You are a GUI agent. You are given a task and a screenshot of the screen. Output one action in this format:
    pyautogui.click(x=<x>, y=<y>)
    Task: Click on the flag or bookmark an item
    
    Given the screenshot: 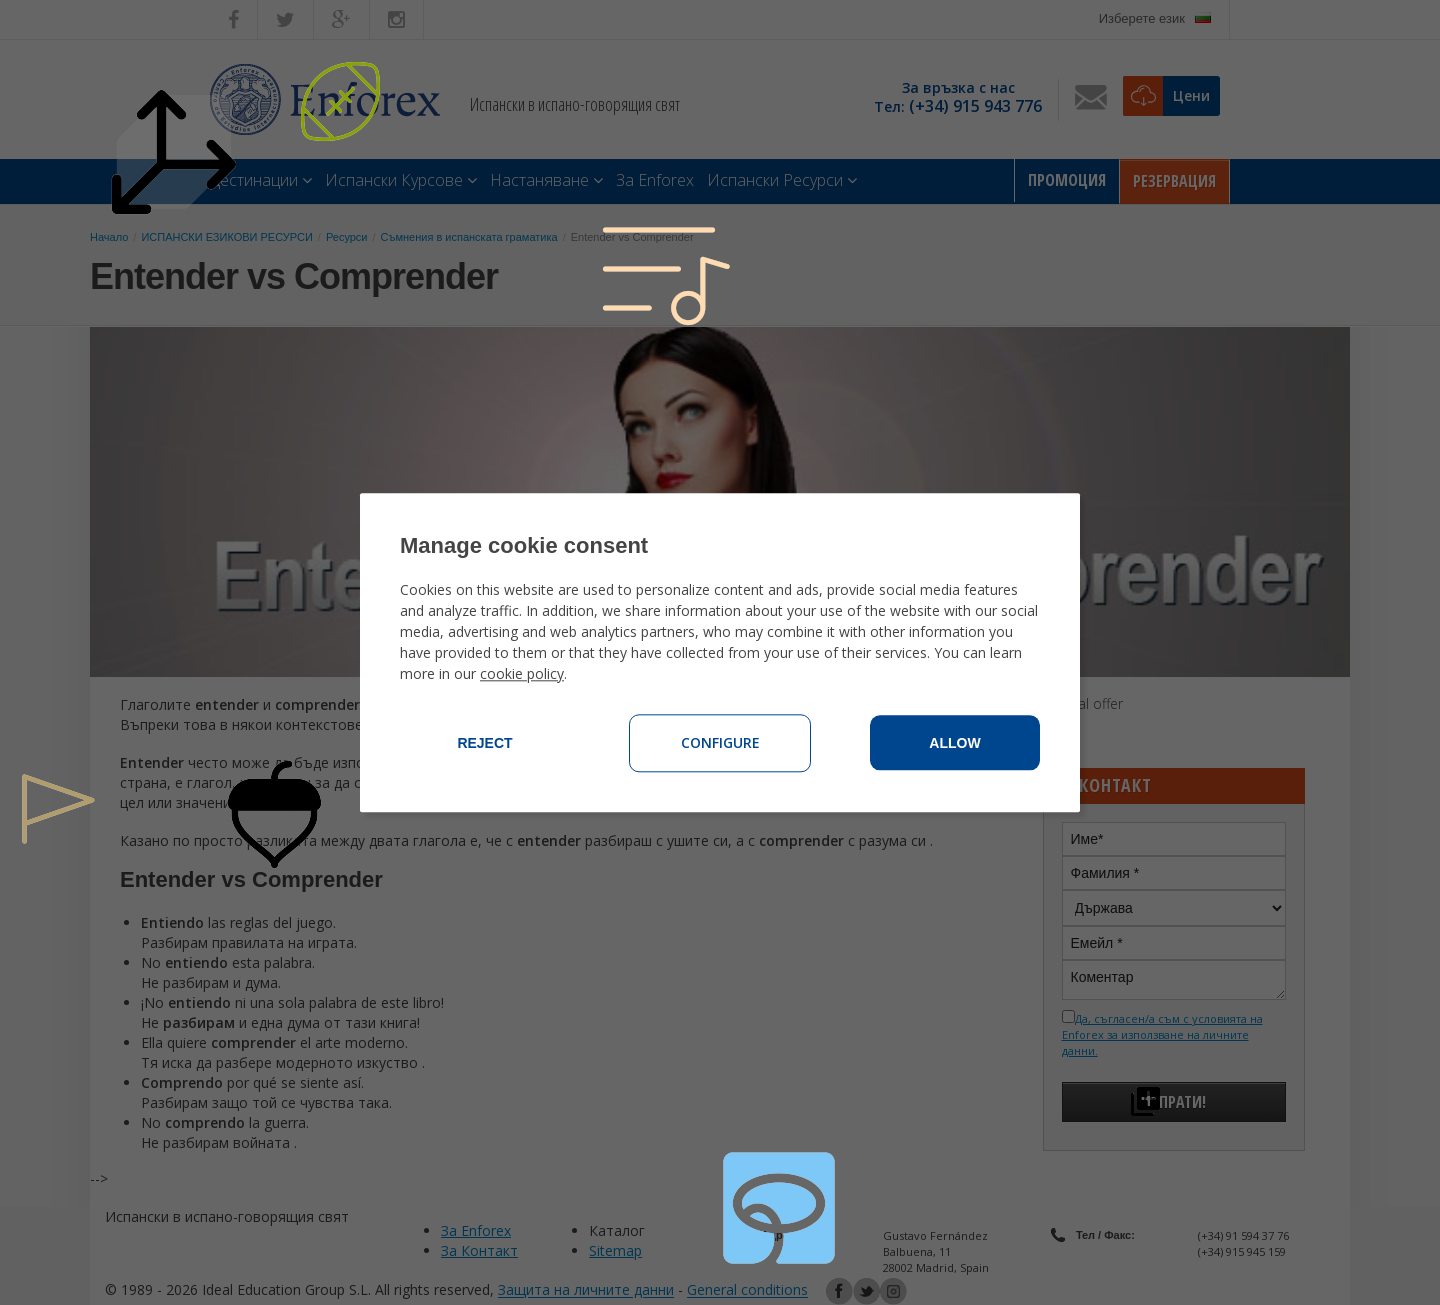 What is the action you would take?
    pyautogui.click(x=51, y=809)
    